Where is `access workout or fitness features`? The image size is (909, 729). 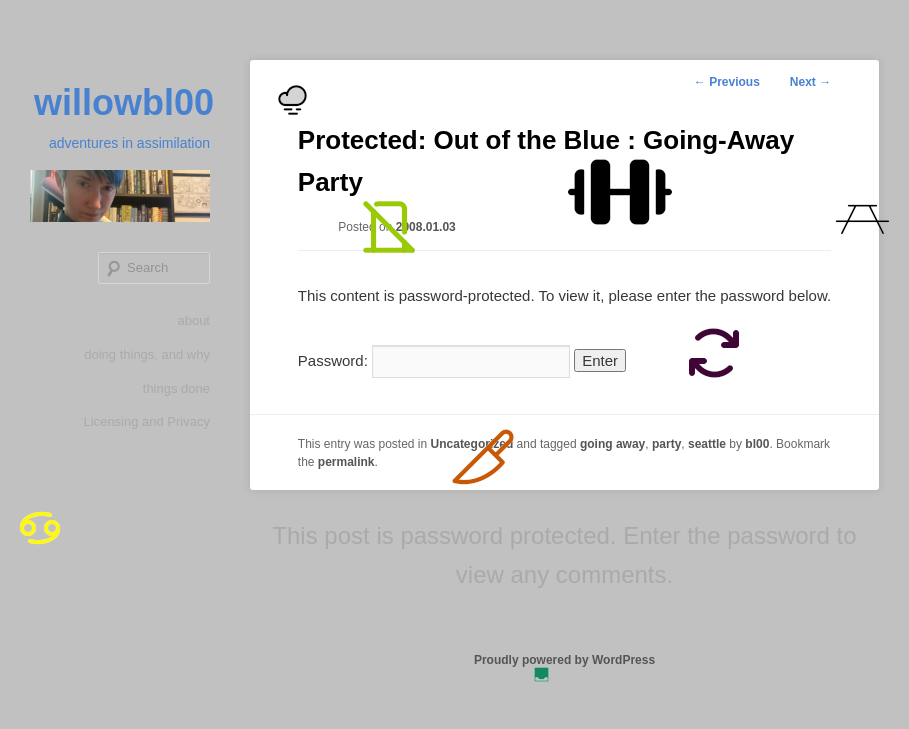
access workout or fitness features is located at coordinates (620, 192).